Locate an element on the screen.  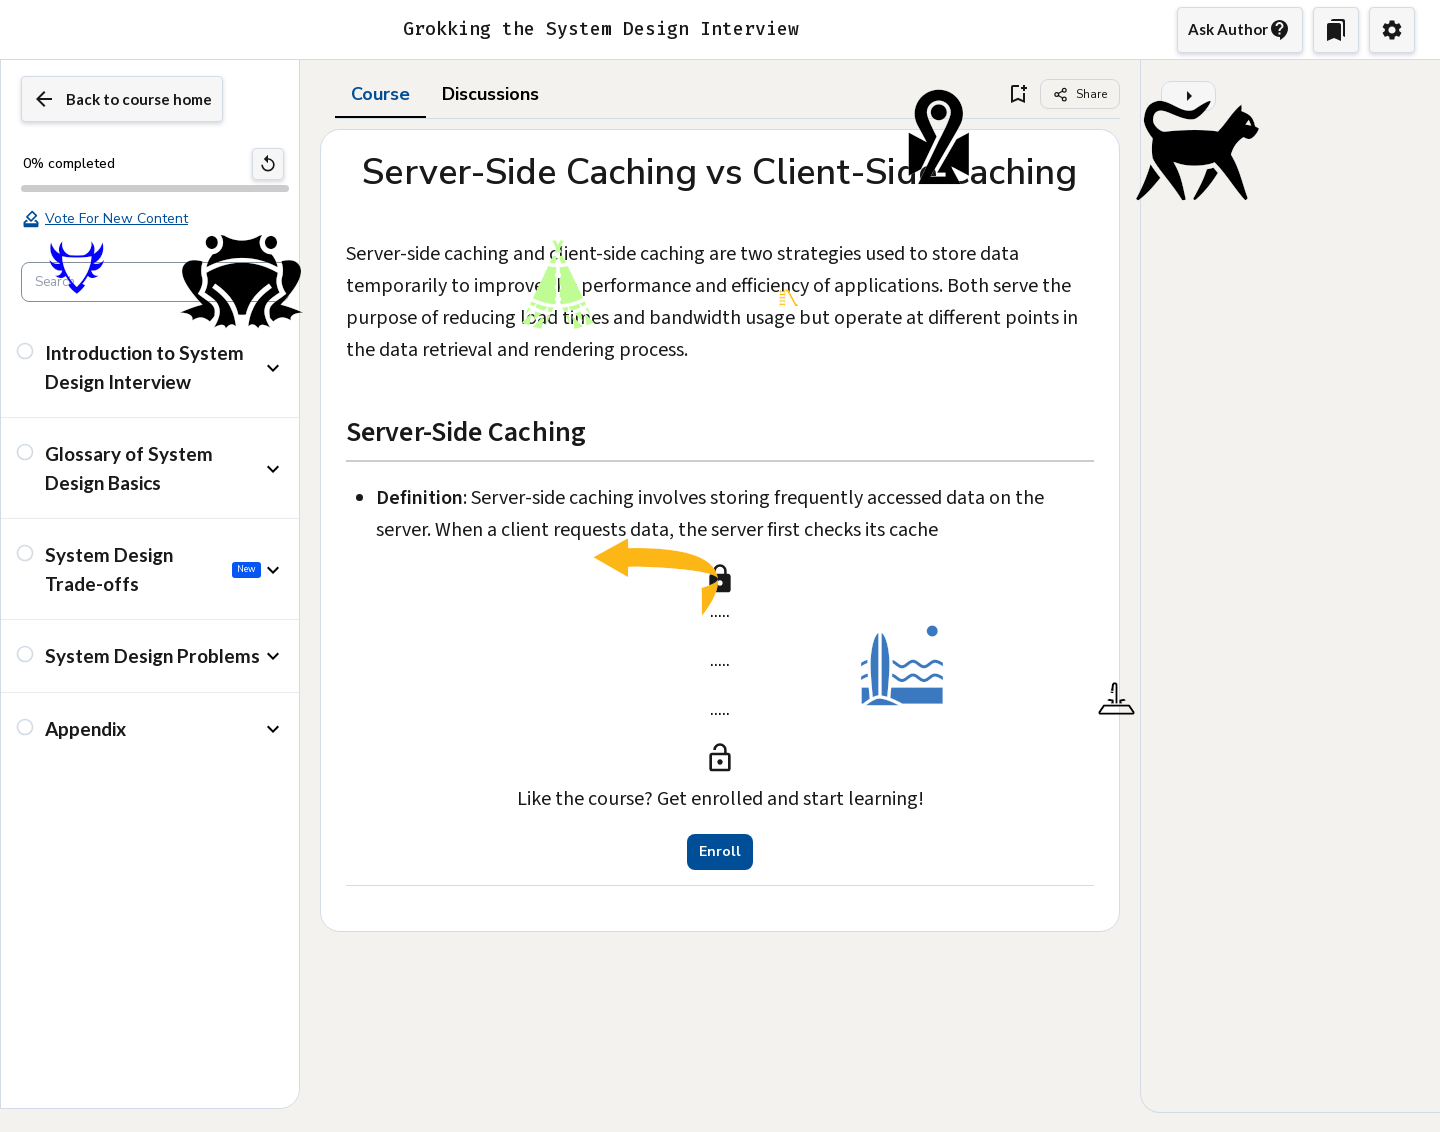
swipe left gesture indicator is located at coordinates (653, 572).